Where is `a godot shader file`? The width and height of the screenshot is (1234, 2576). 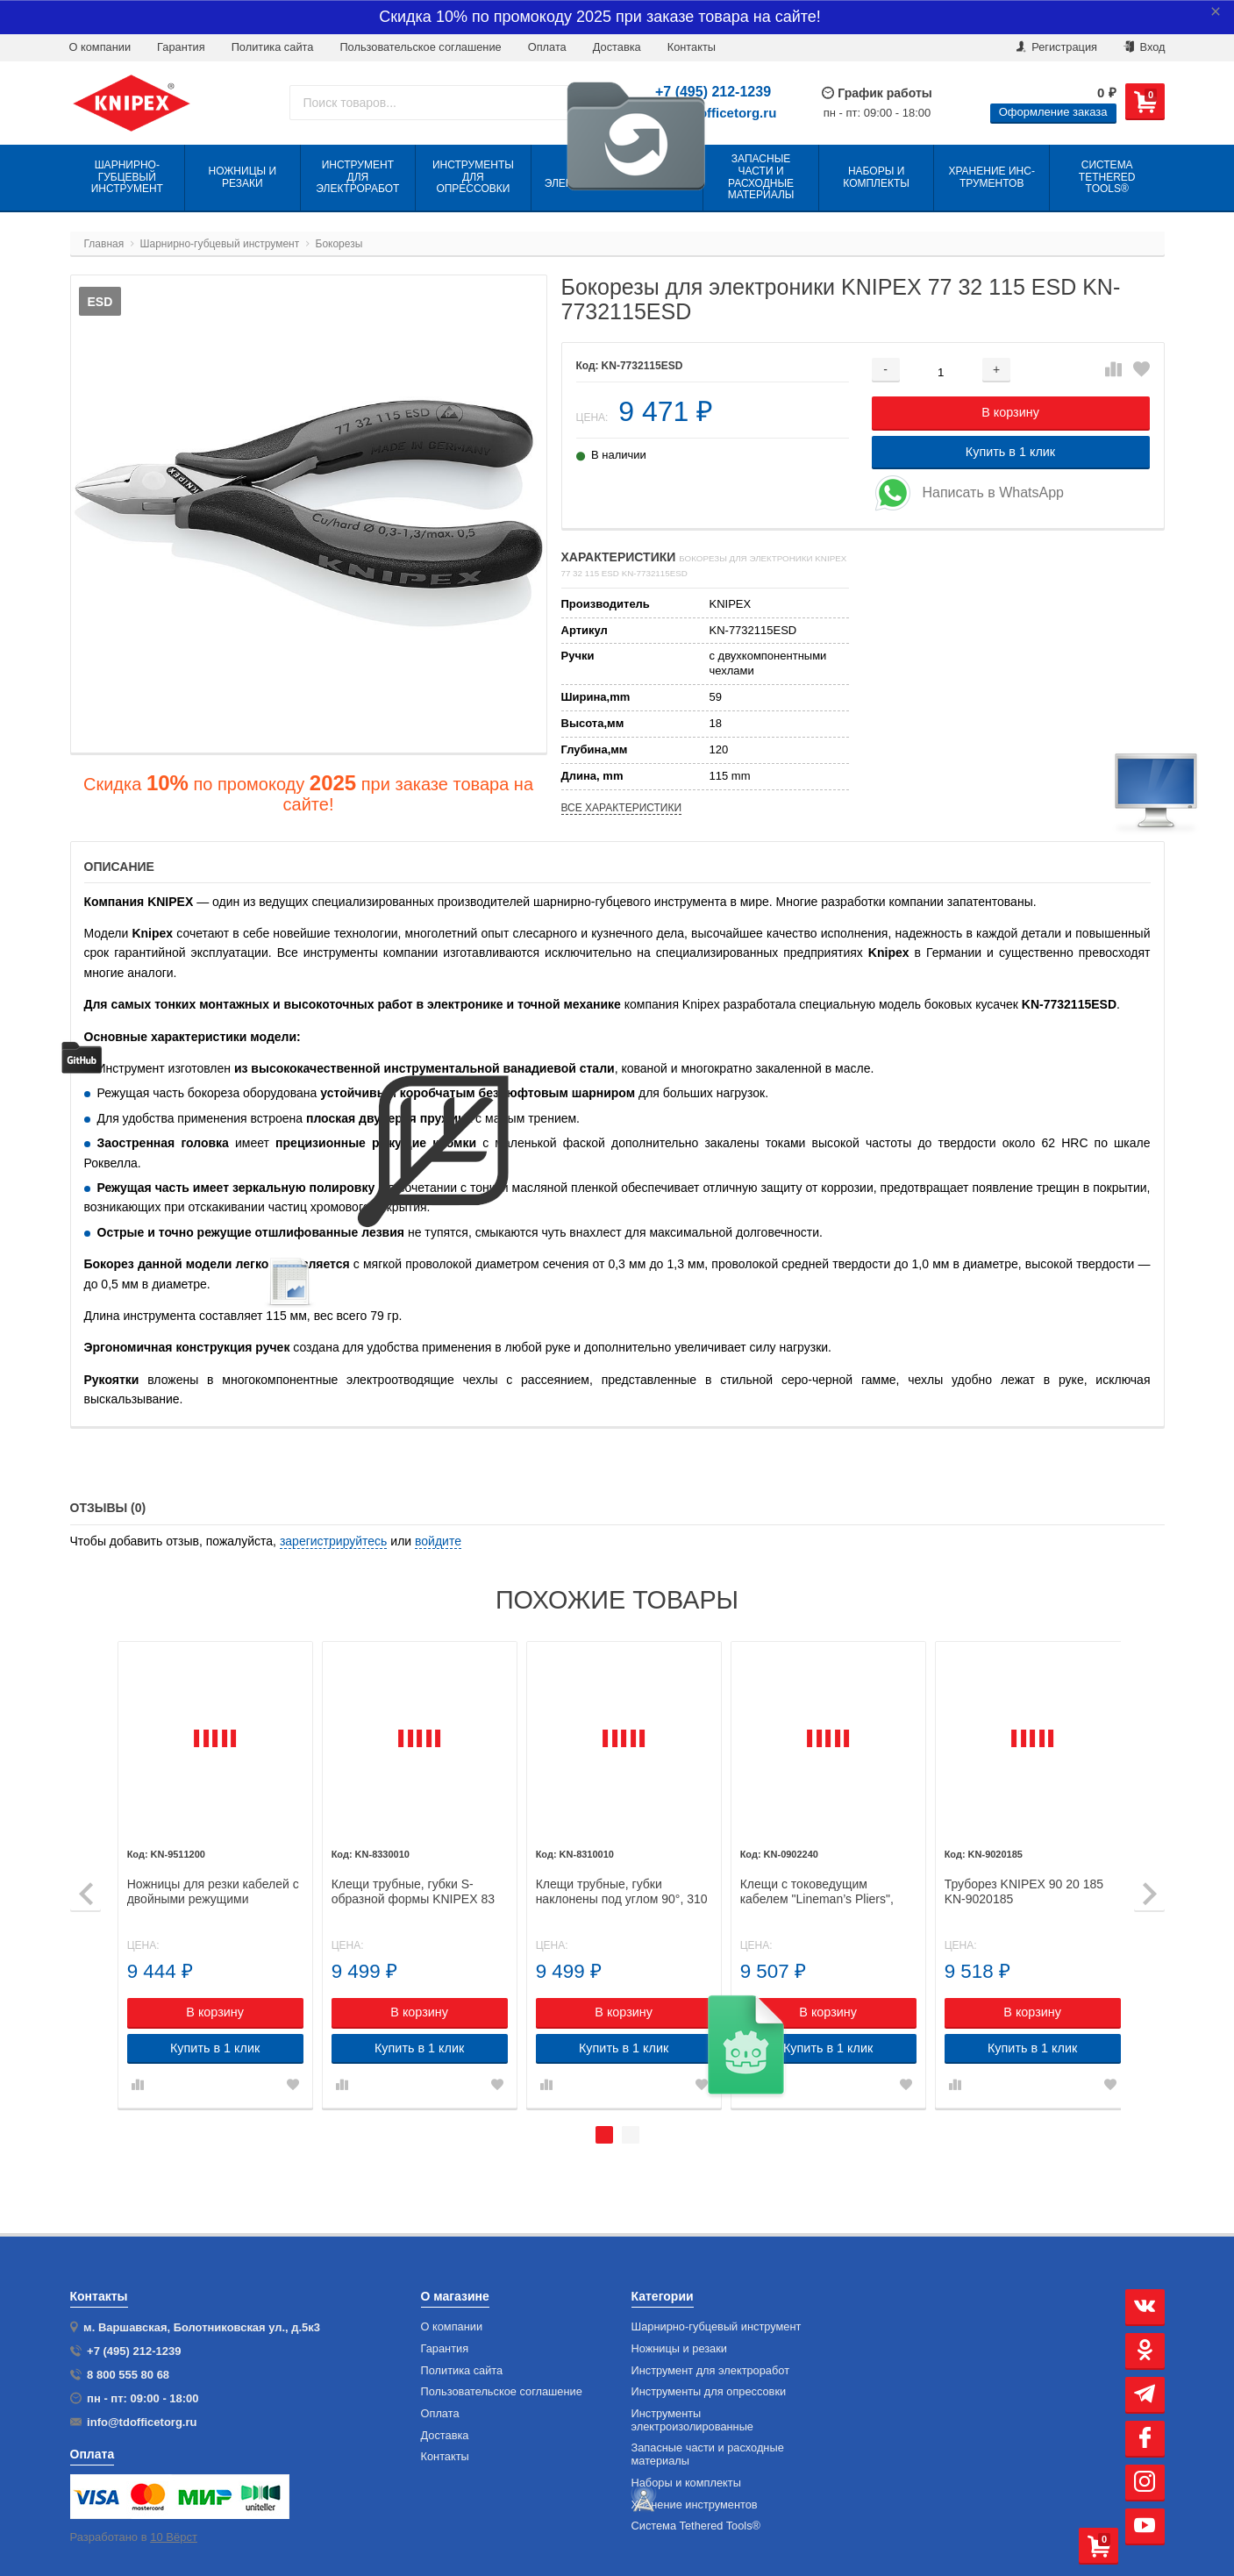 a godot shader file is located at coordinates (745, 2046).